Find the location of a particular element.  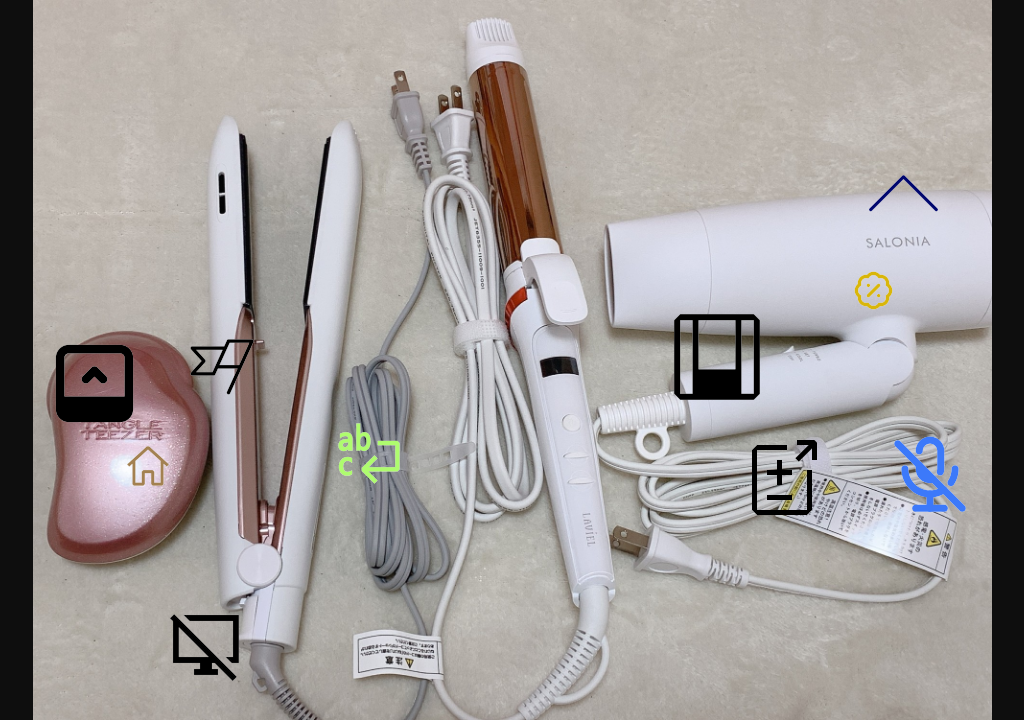

desktop access is currently disabled is located at coordinates (206, 645).